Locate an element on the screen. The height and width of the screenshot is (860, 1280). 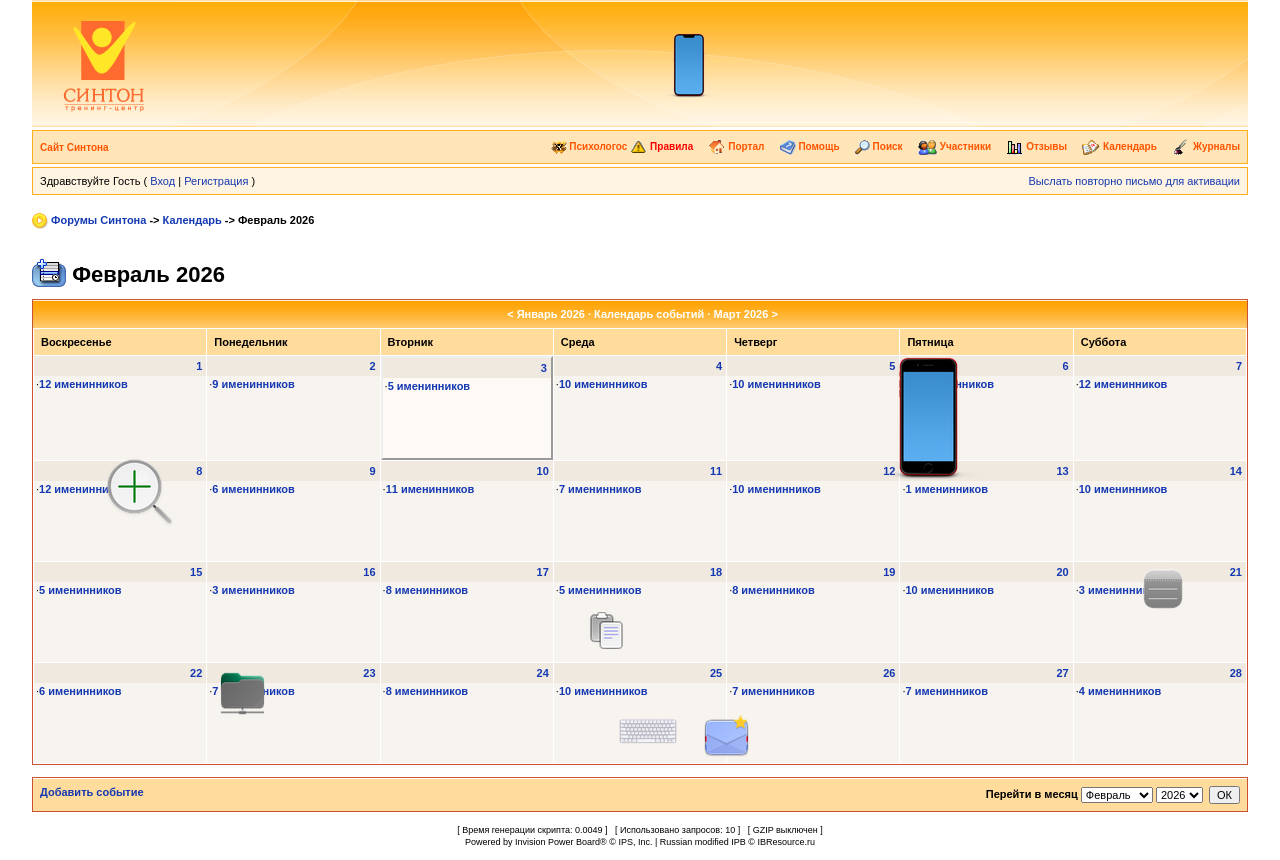
mark email as unread is located at coordinates (726, 737).